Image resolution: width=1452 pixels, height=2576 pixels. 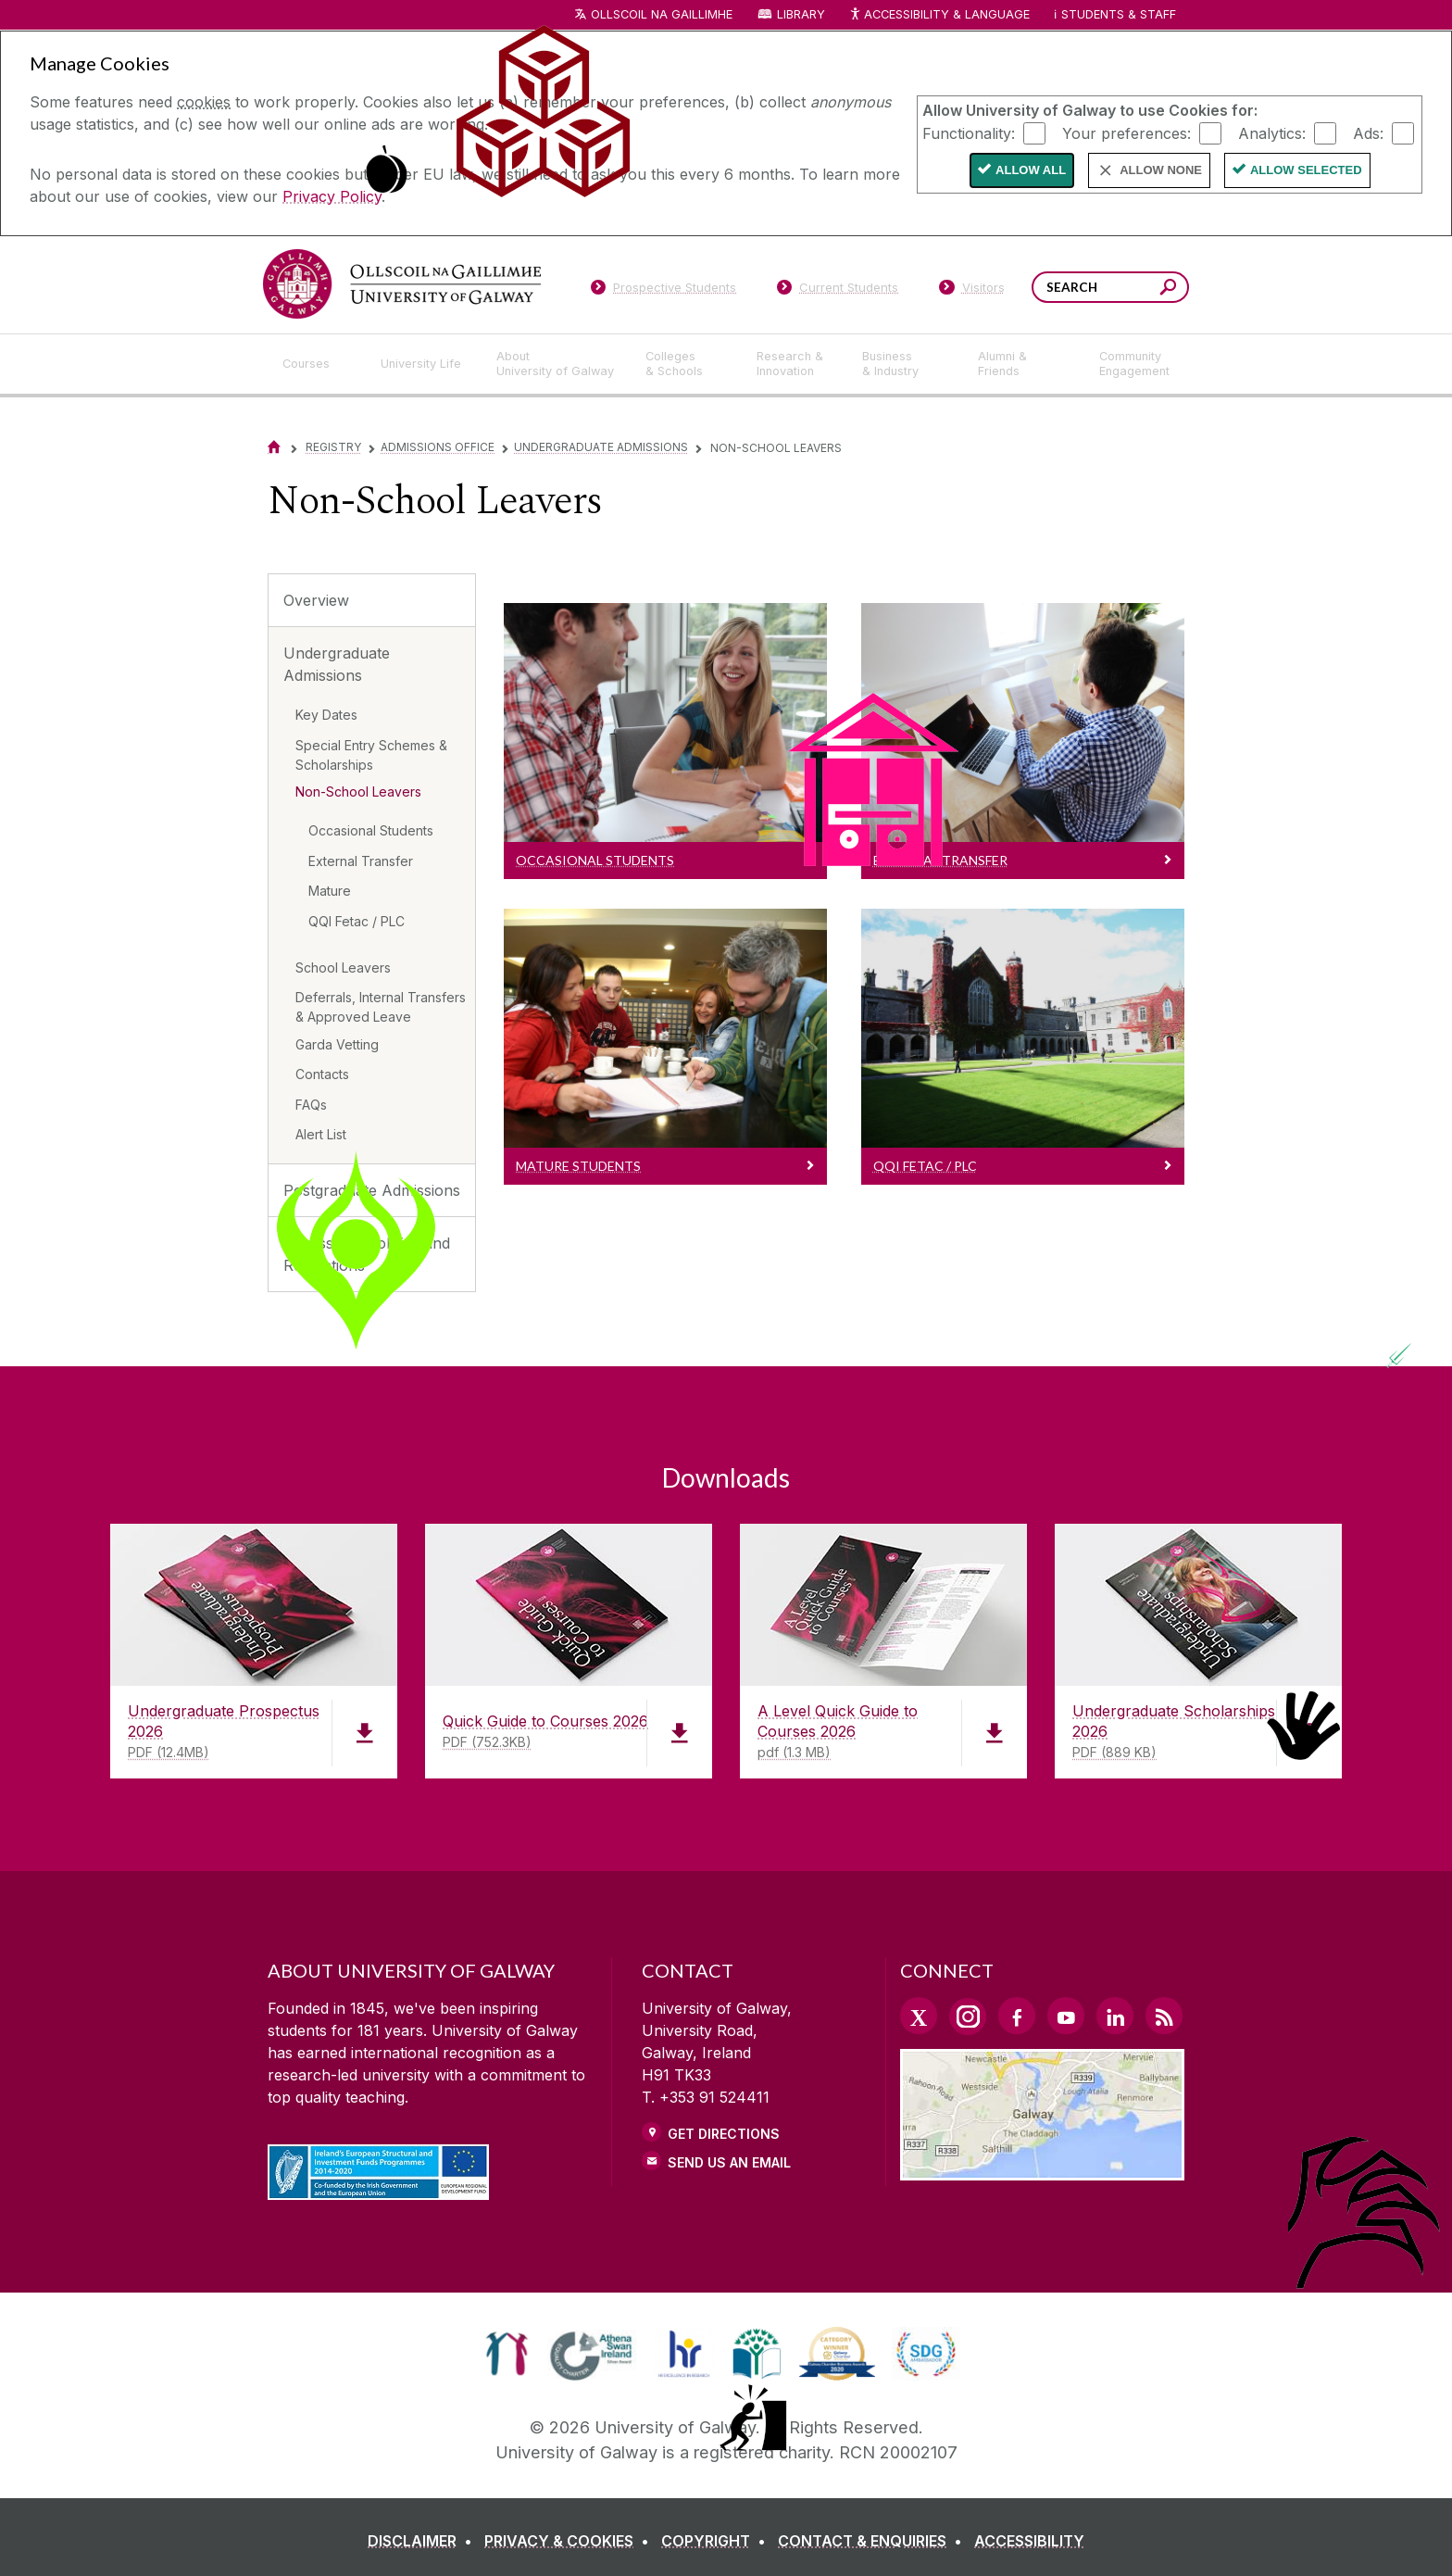 I want to click on select peach flavor or ingredient, so click(x=386, y=169).